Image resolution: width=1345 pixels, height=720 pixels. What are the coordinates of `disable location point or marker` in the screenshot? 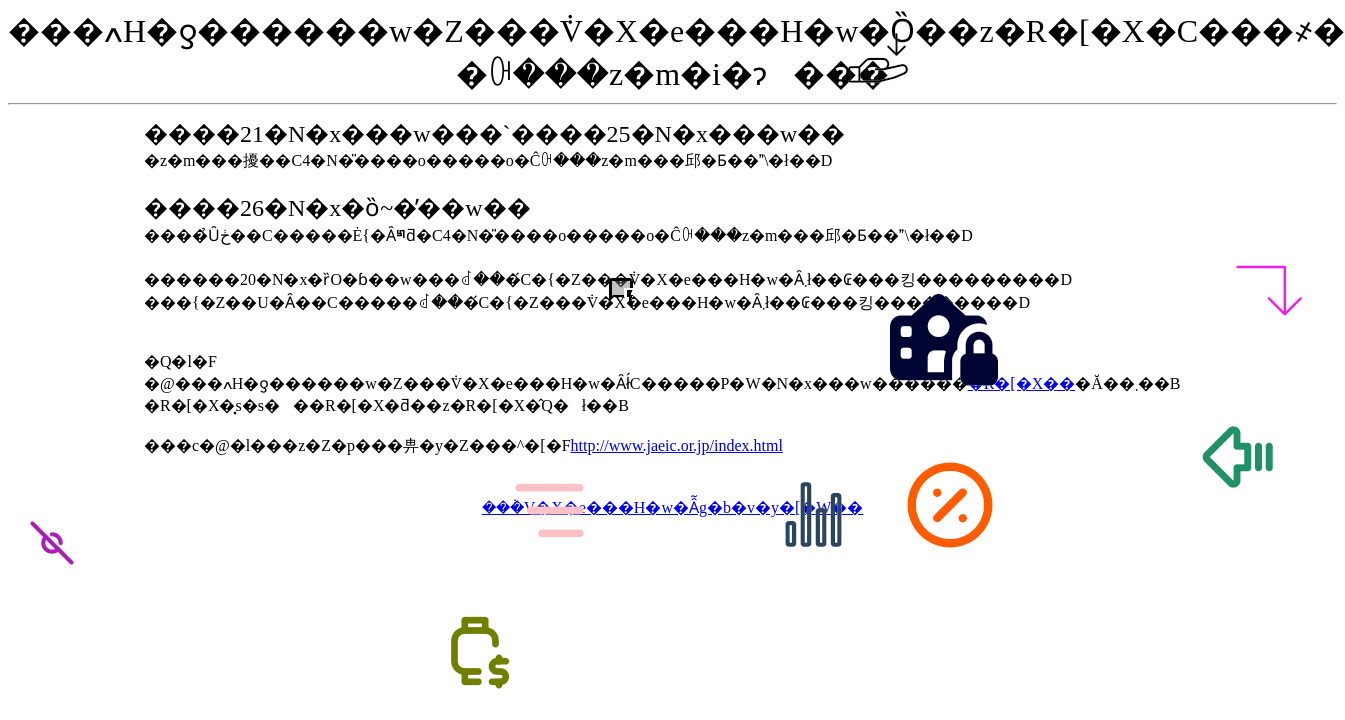 It's located at (52, 543).